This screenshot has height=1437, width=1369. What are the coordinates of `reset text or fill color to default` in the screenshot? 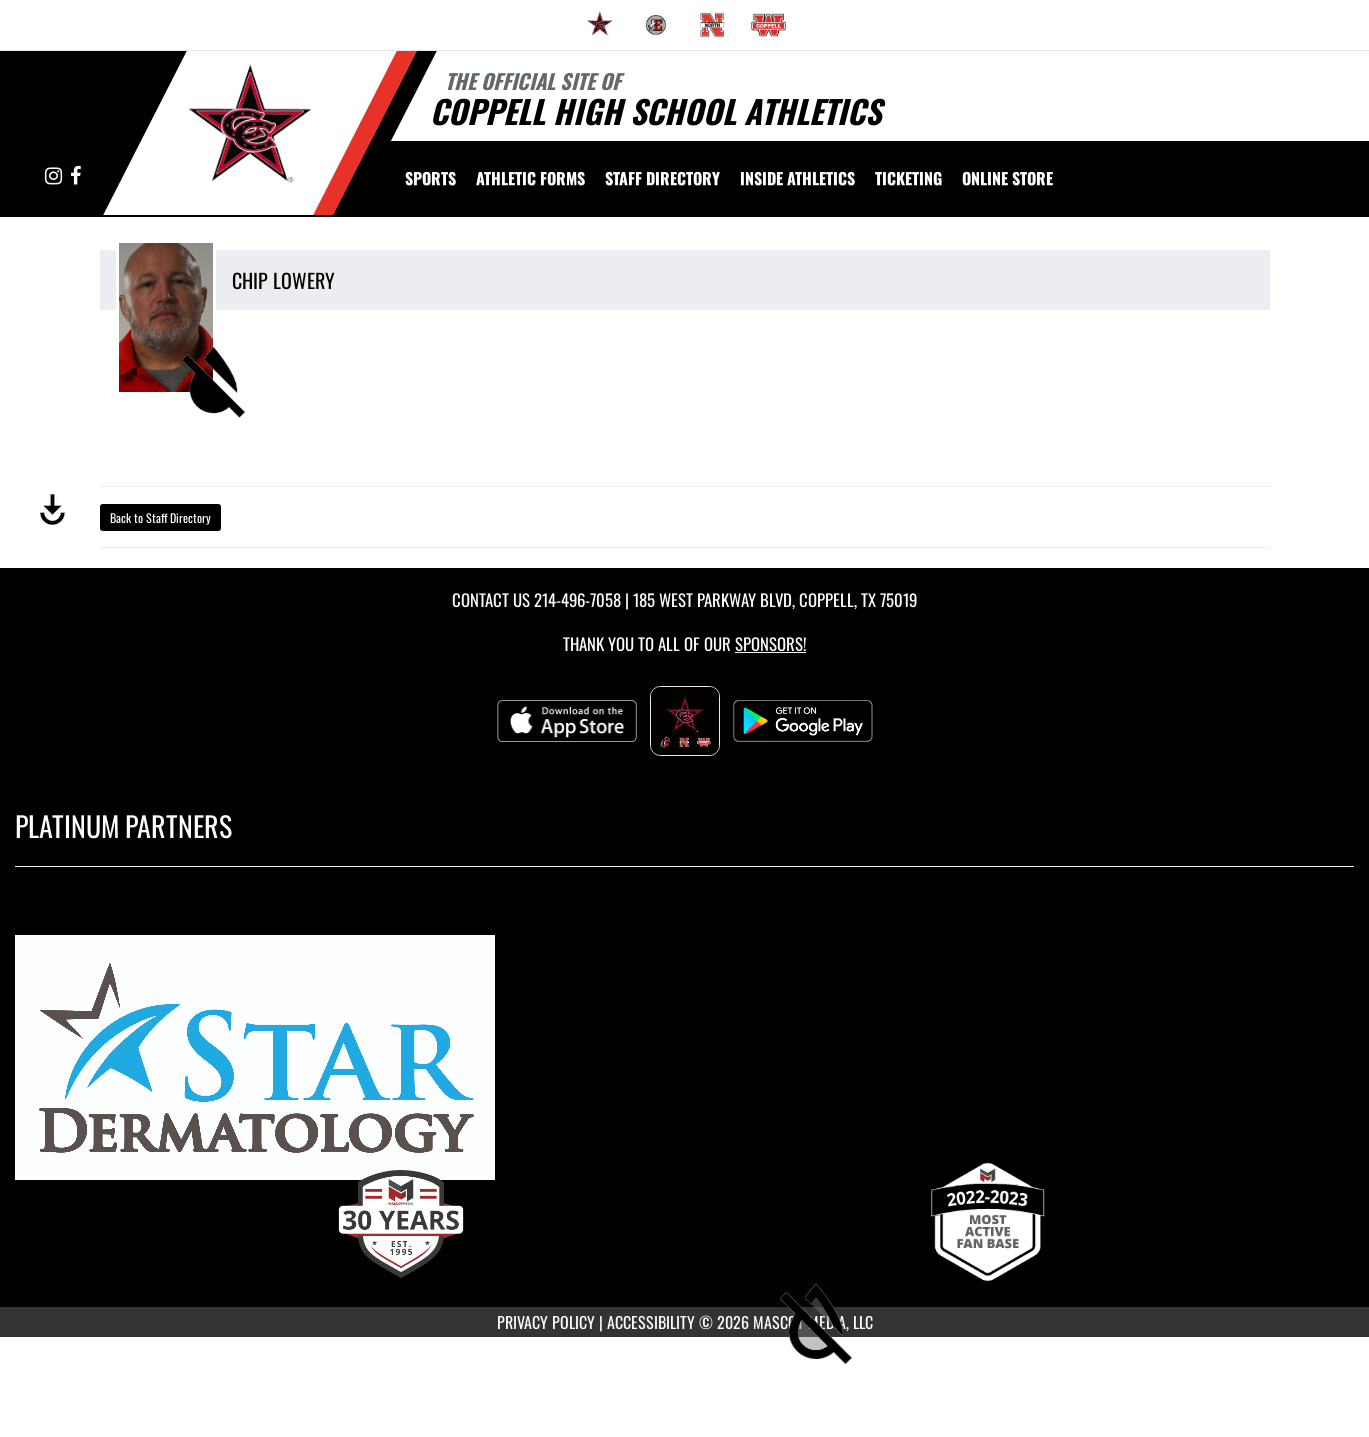 It's located at (816, 1323).